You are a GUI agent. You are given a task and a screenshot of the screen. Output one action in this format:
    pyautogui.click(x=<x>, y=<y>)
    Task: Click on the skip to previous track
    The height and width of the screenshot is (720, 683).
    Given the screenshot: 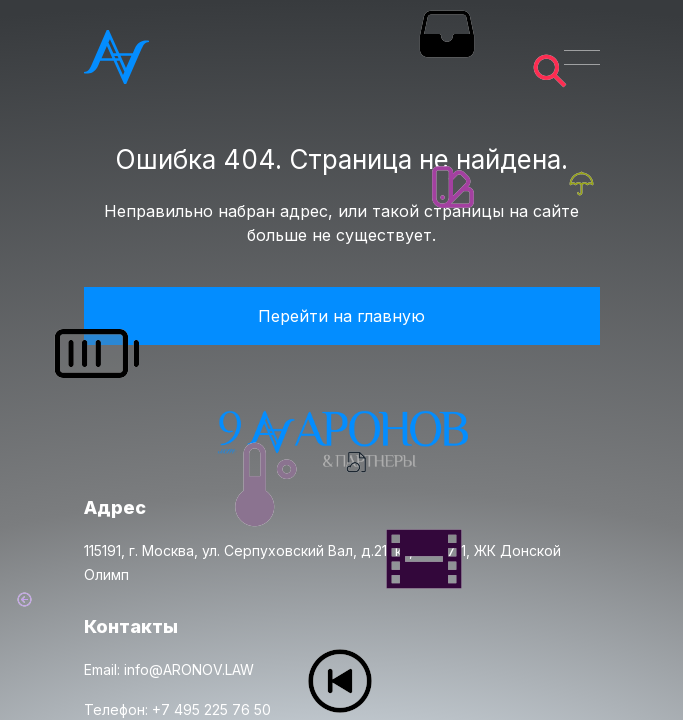 What is the action you would take?
    pyautogui.click(x=340, y=681)
    